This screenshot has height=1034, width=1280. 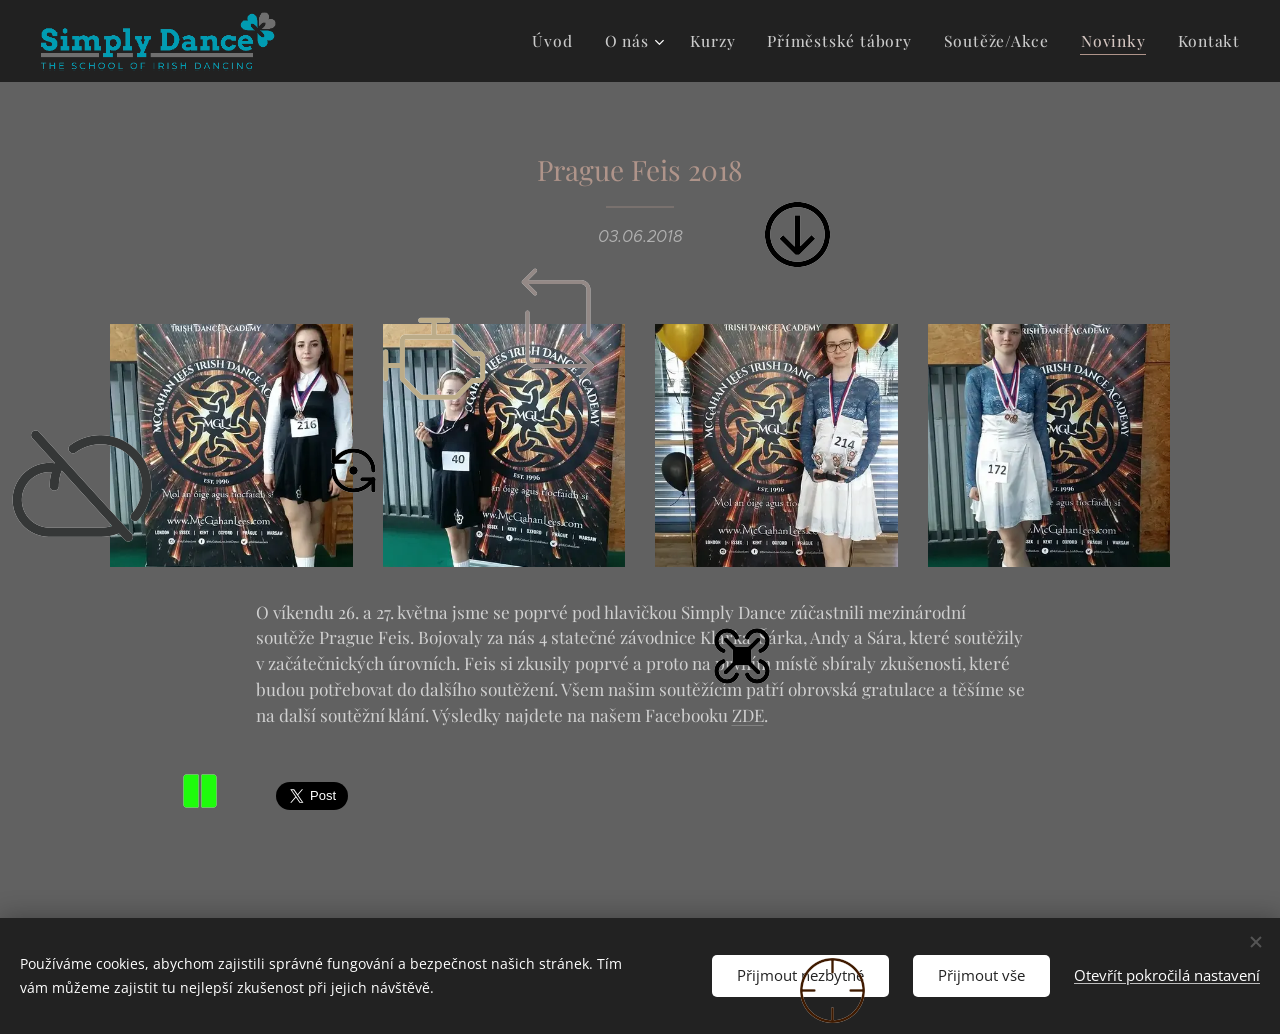 What do you see at coordinates (82, 486) in the screenshot?
I see `indicates cloud sync is disabled` at bounding box center [82, 486].